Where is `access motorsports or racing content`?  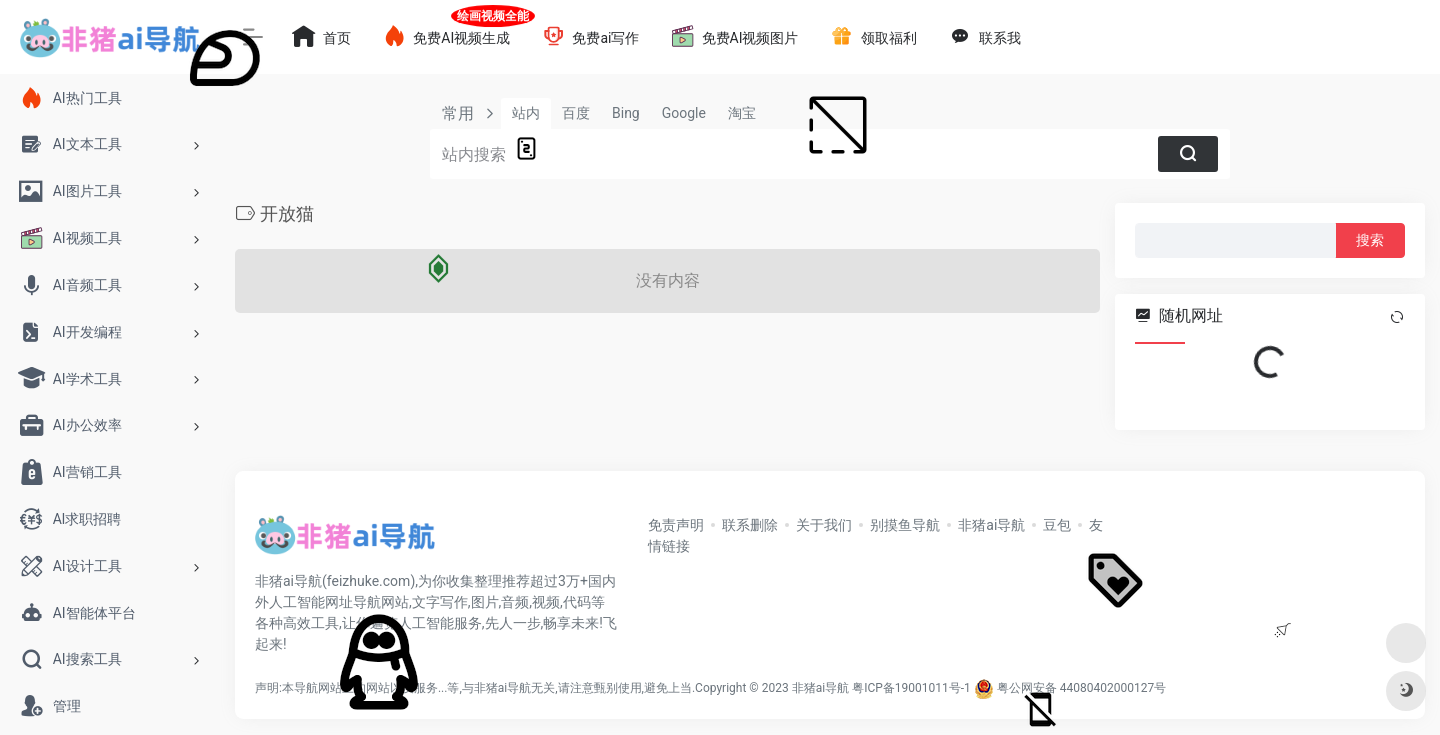 access motorsports or racing content is located at coordinates (225, 58).